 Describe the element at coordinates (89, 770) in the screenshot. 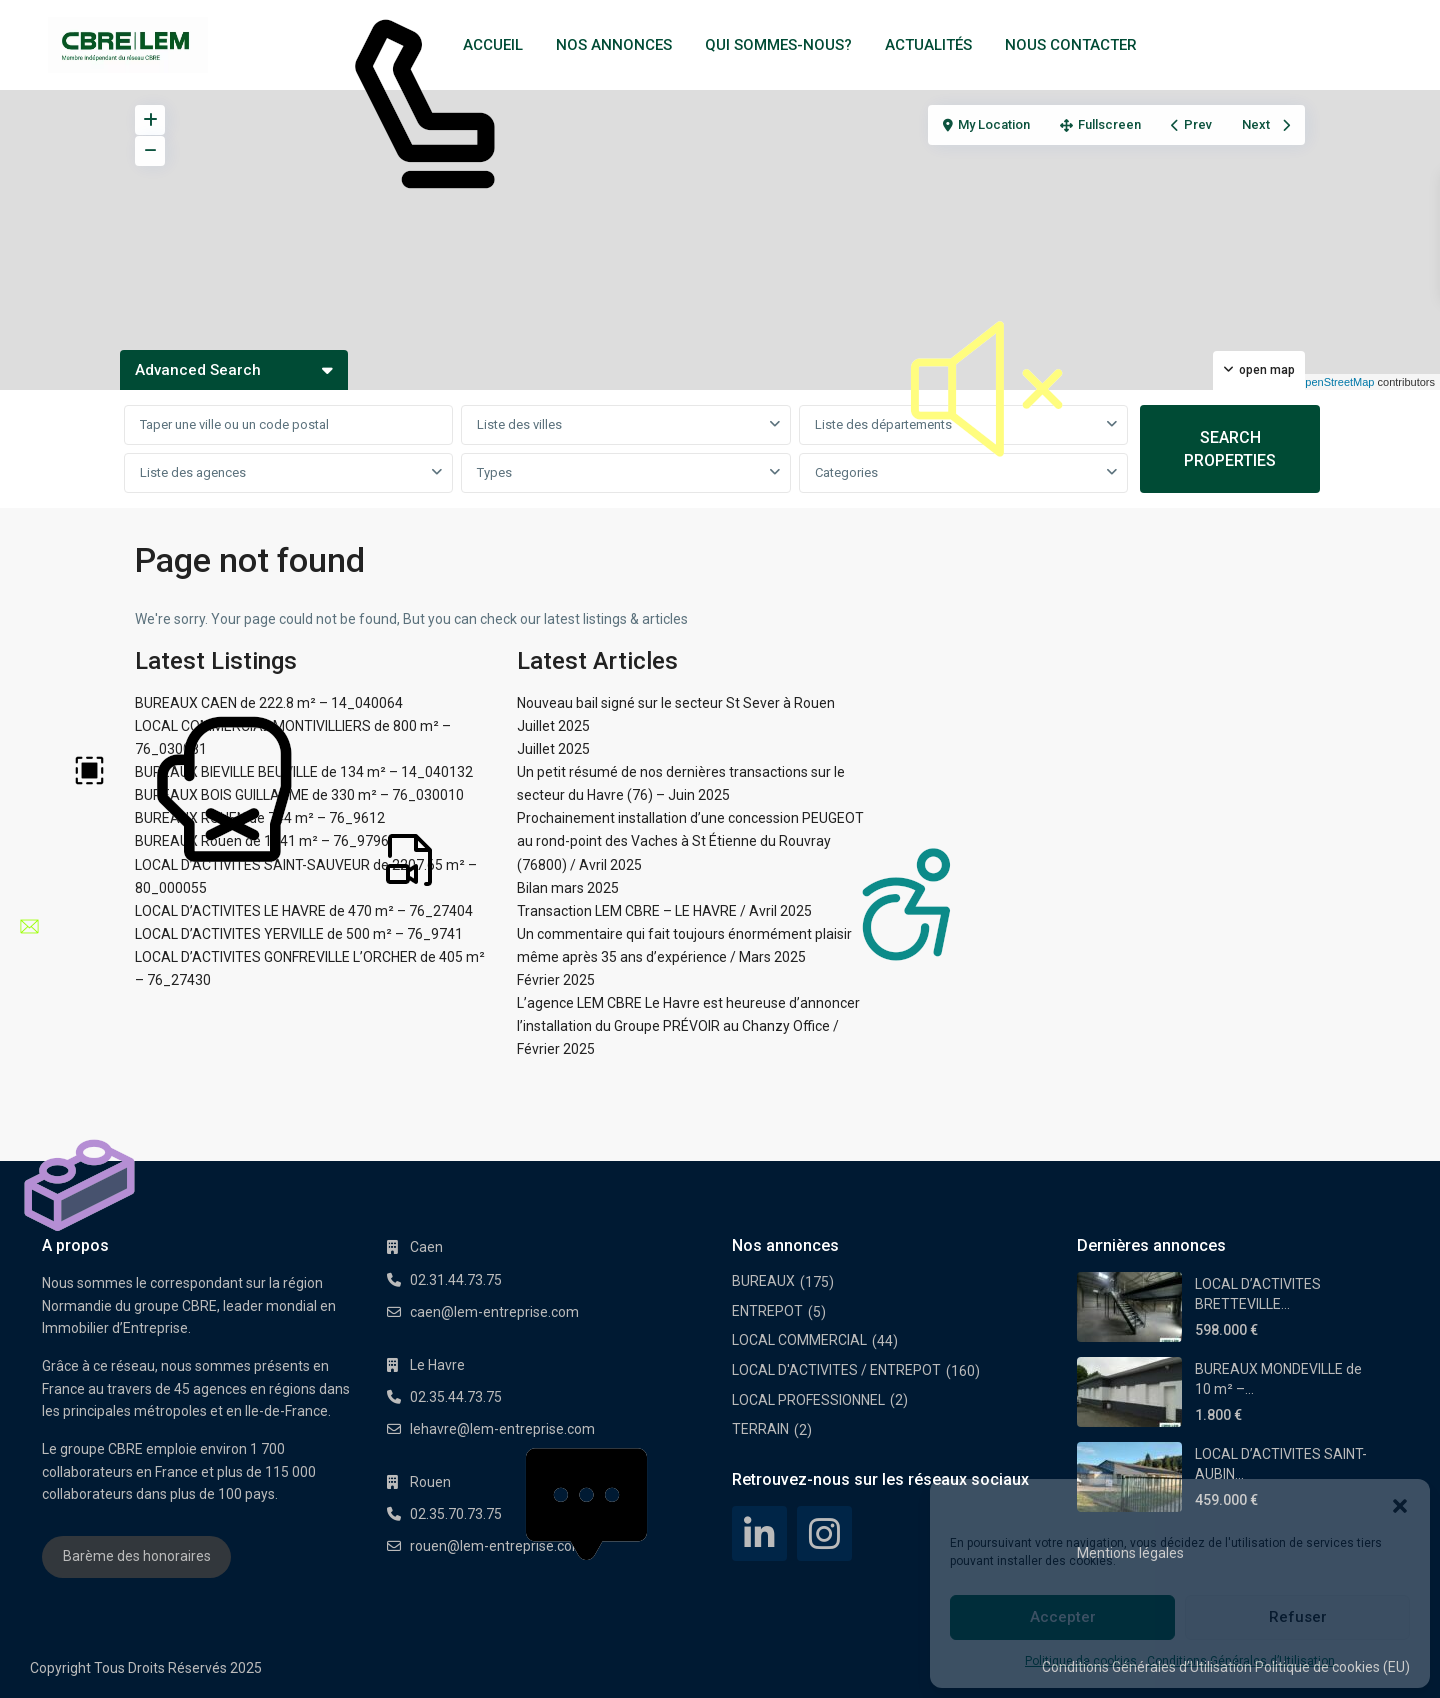

I see `select all items in the current view` at that location.